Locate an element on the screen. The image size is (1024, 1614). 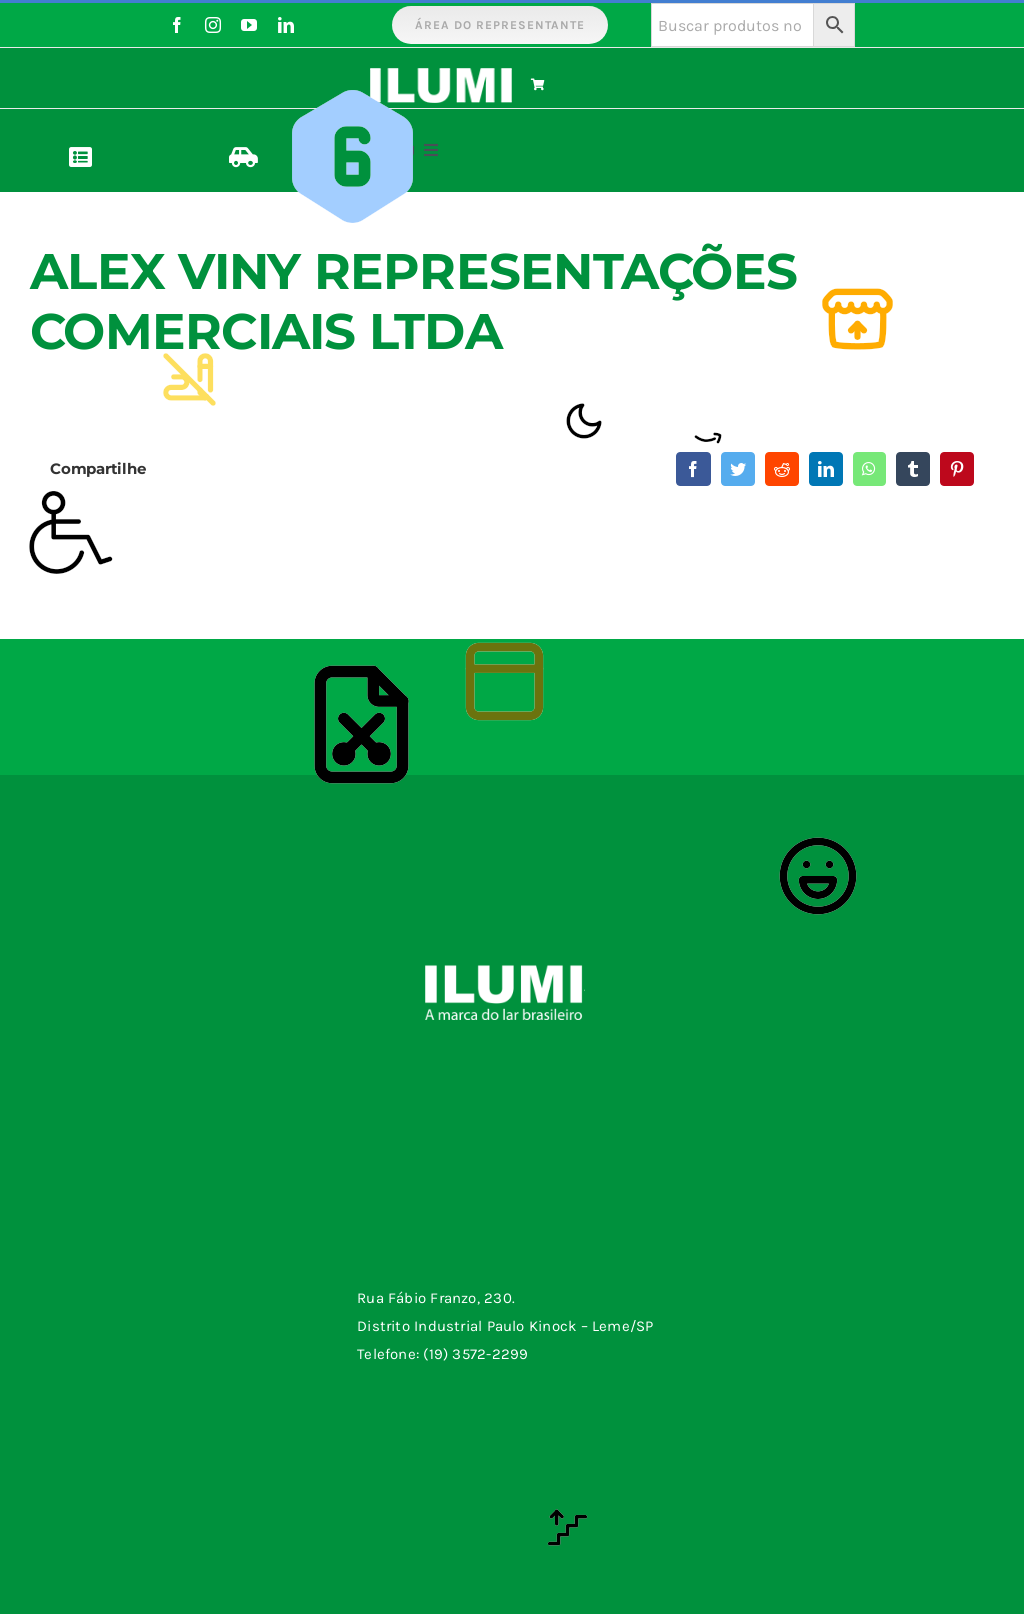
visit itch.io game marketplace is located at coordinates (857, 317).